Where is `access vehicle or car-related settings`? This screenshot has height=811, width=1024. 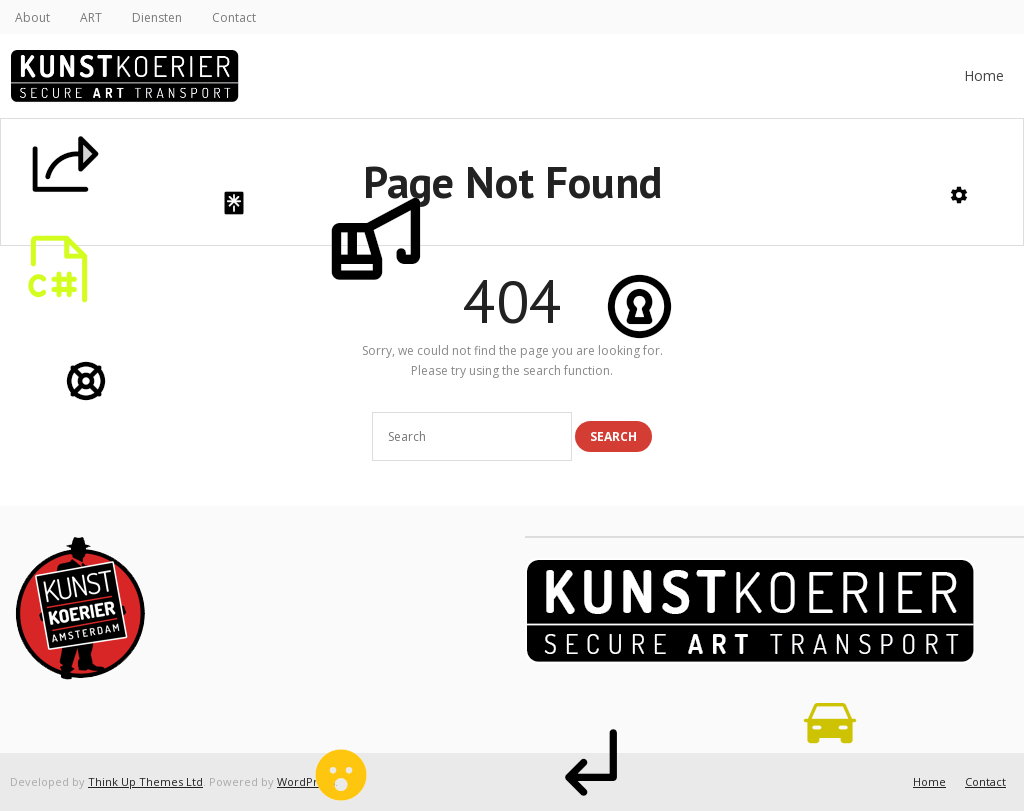 access vehicle or car-related settings is located at coordinates (830, 724).